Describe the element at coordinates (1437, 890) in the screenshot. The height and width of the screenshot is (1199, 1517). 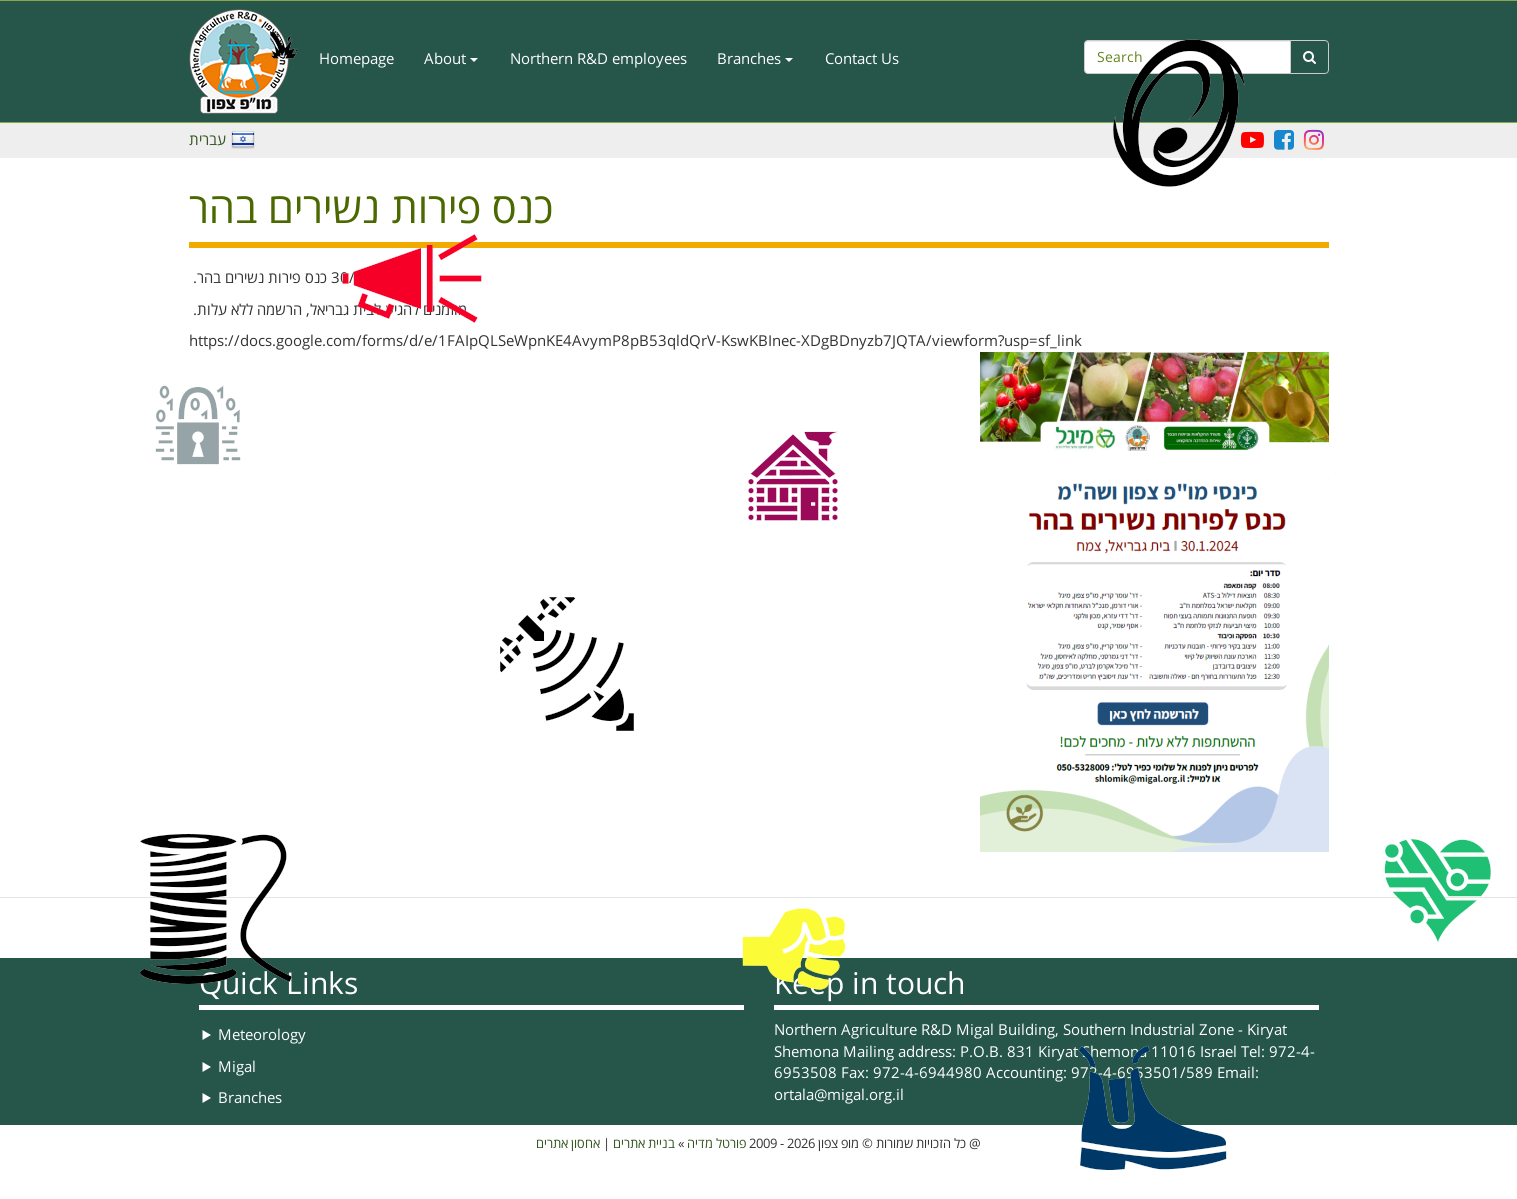
I see `indicates AI or technology-assisted features` at that location.